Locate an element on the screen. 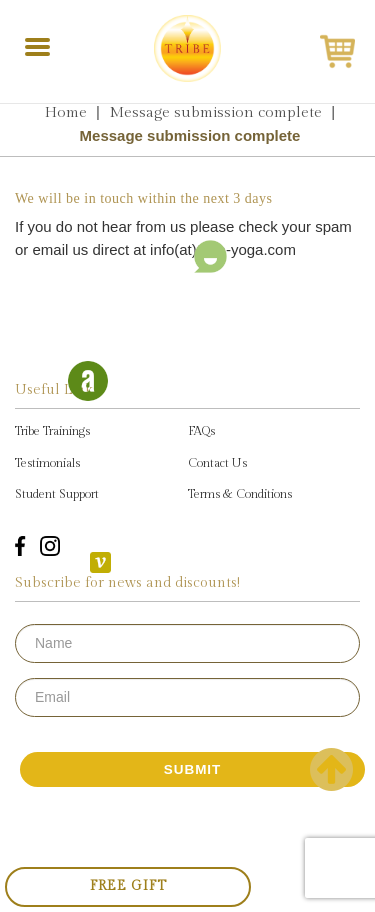 This screenshot has height=912, width=375. open chat with friendly support is located at coordinates (210, 256).